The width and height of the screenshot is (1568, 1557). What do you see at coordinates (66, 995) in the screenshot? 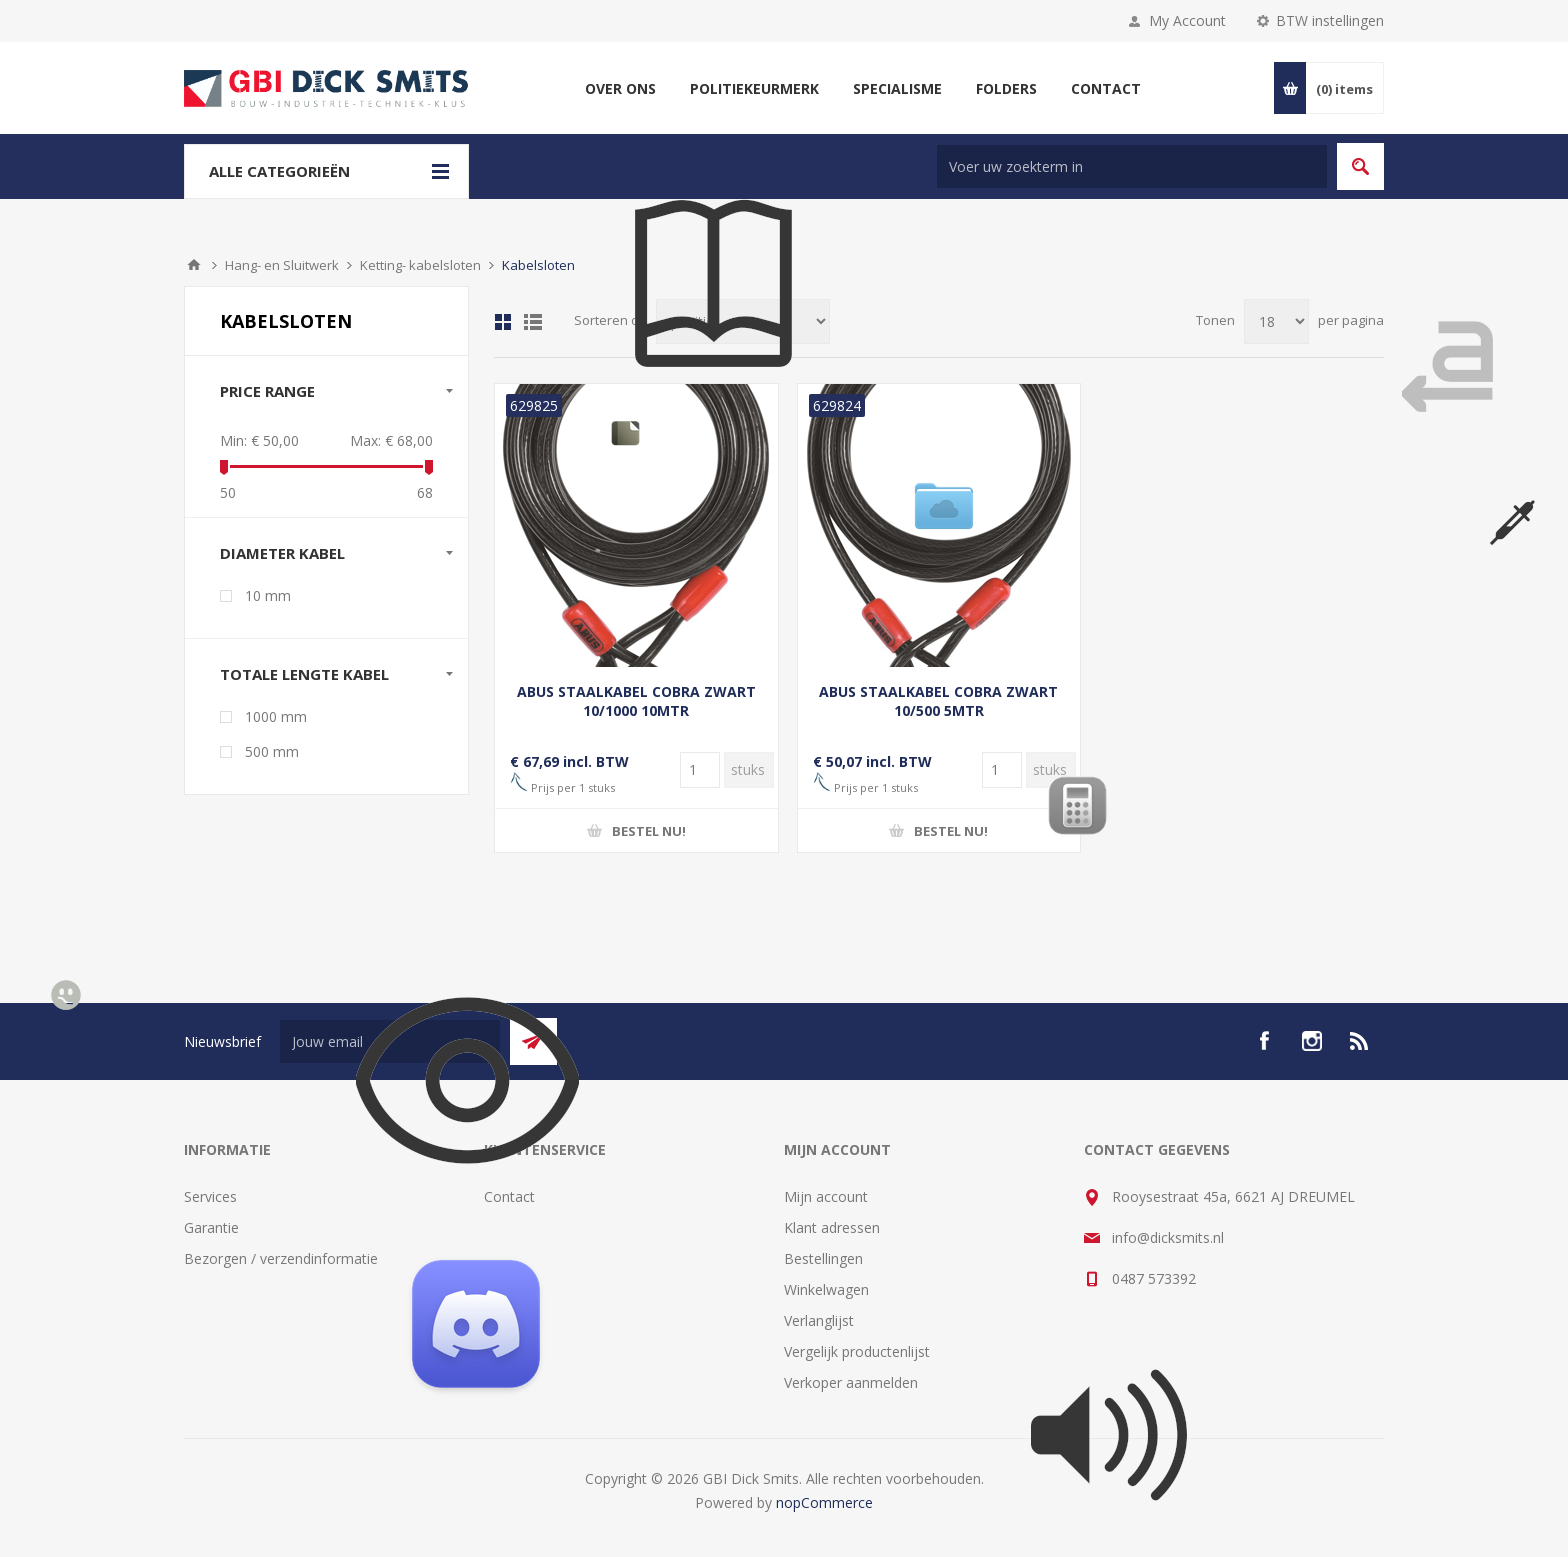
I see `indicates confusion or uncertainty about an action` at bounding box center [66, 995].